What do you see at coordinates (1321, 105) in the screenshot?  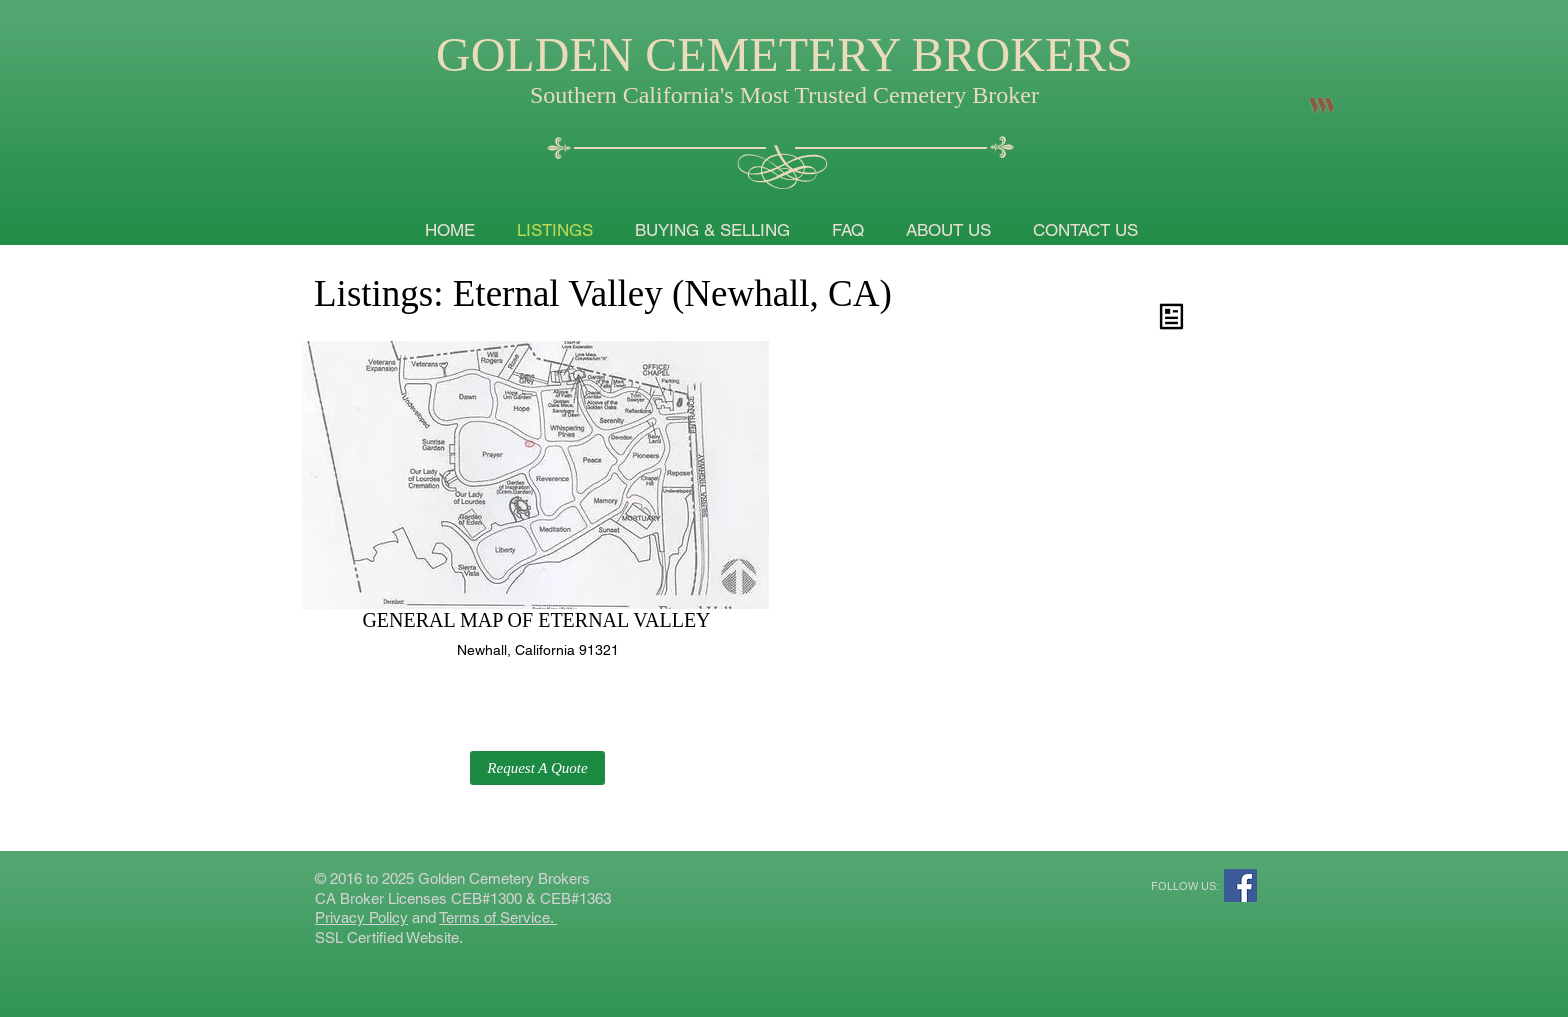 I see `thirdweb platform logo` at bounding box center [1321, 105].